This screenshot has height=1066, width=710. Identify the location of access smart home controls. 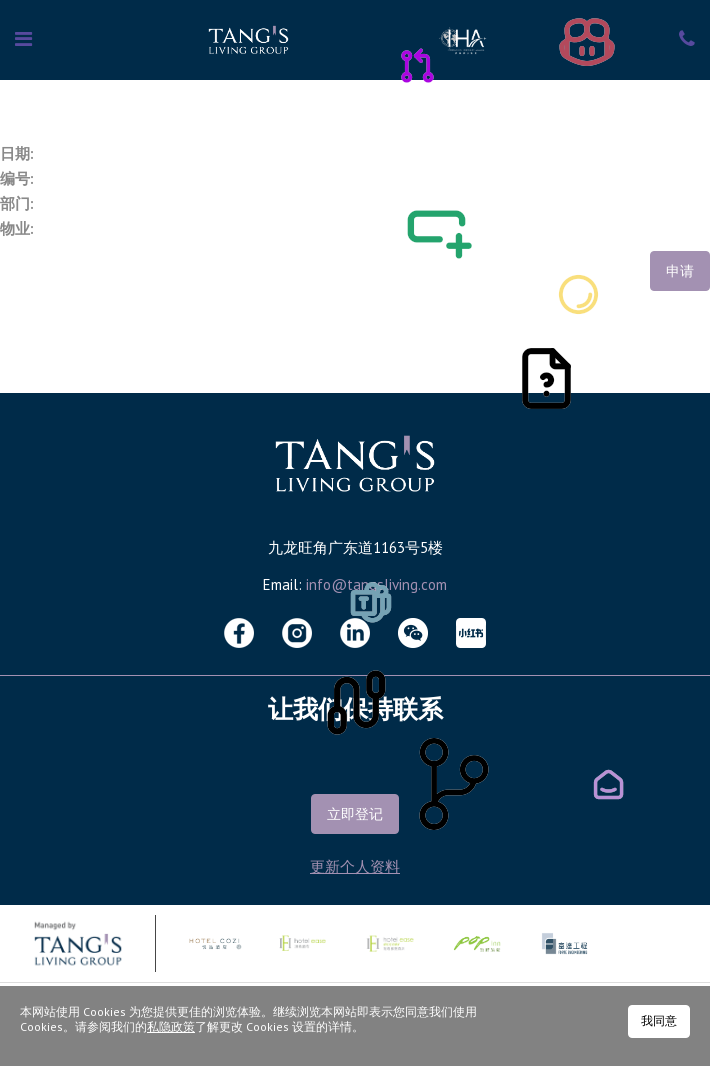
(608, 784).